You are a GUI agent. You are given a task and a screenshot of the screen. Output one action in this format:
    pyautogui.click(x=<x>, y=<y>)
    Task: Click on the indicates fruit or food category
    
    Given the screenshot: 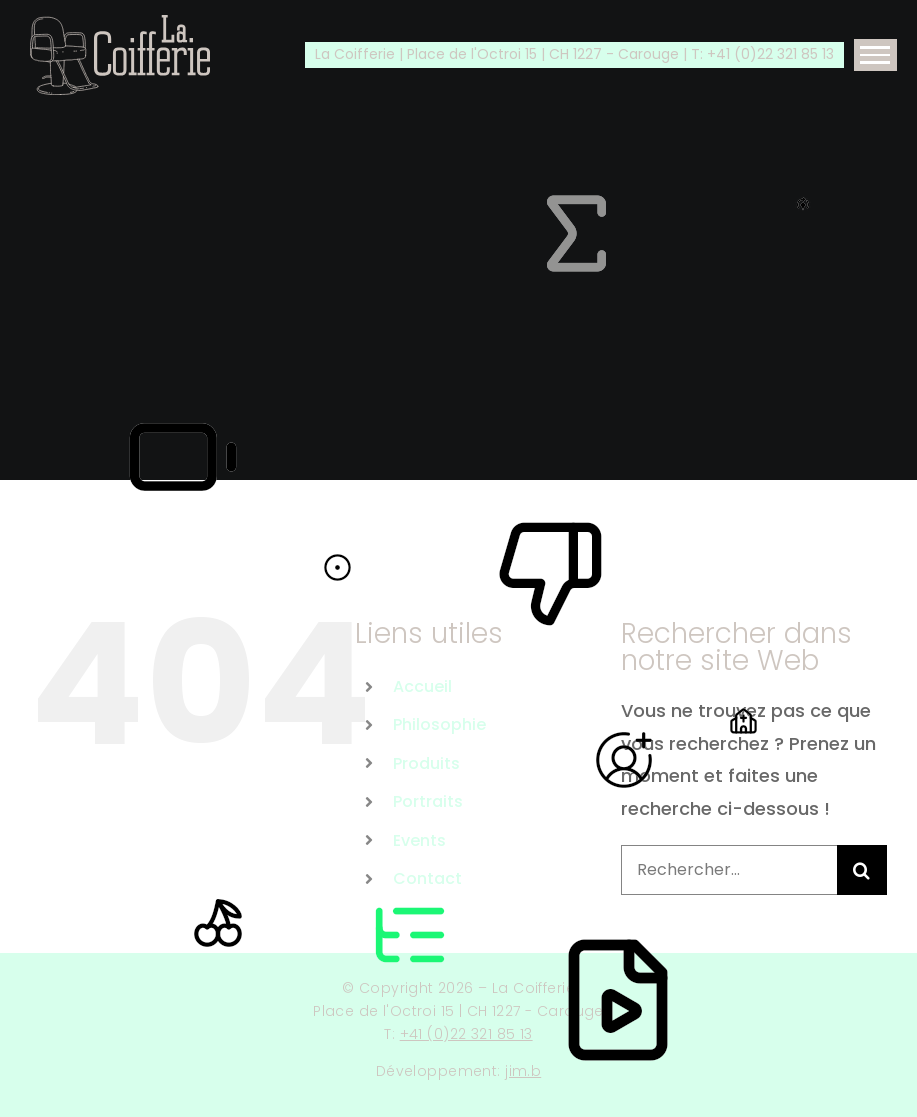 What is the action you would take?
    pyautogui.click(x=218, y=923)
    